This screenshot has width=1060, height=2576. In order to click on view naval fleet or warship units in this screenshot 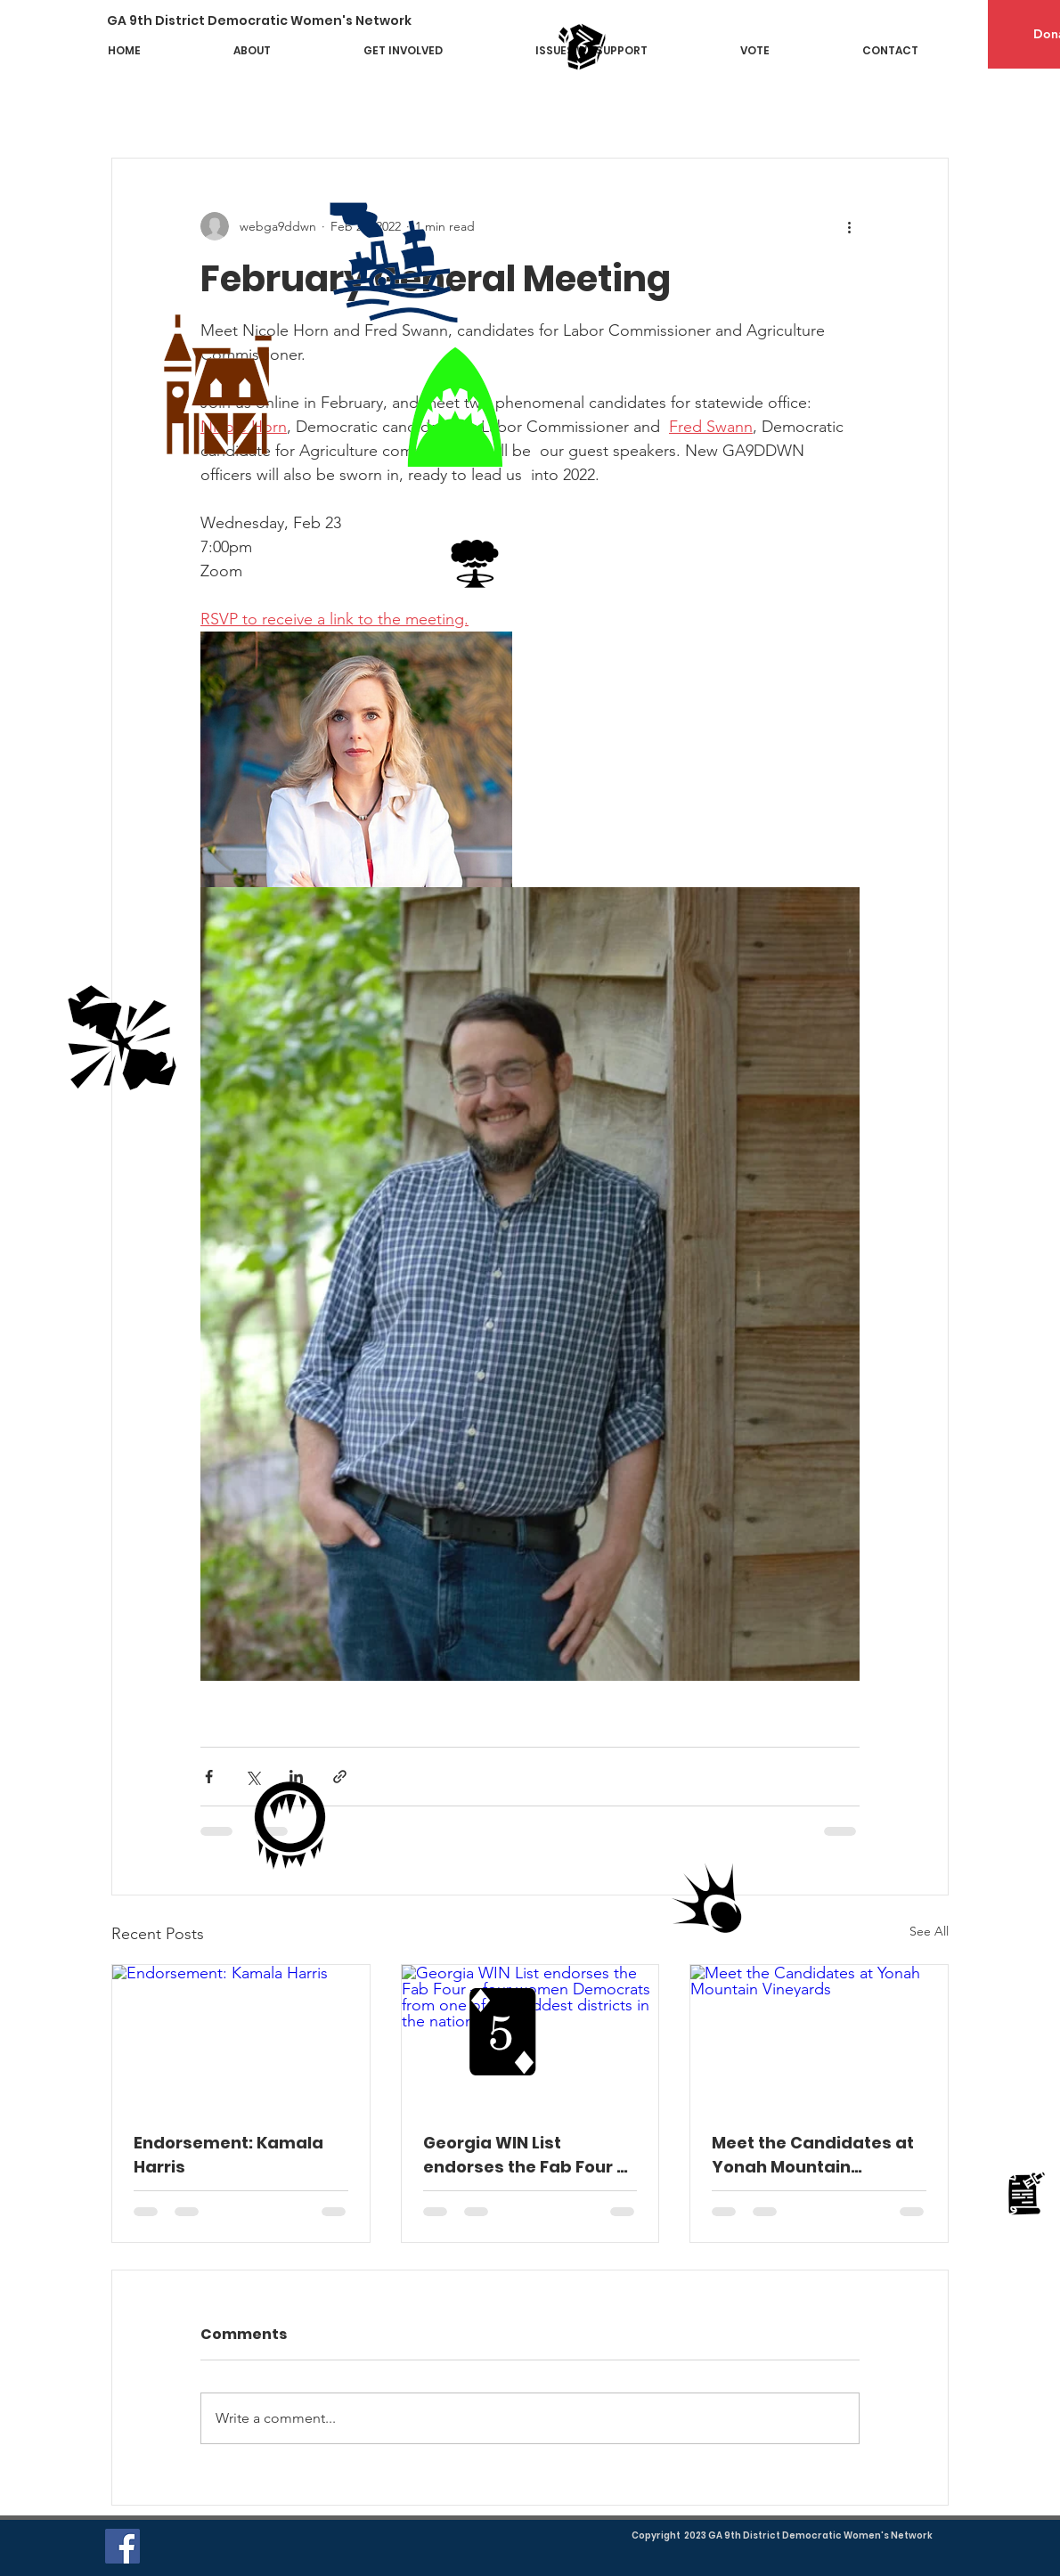, I will do `click(394, 266)`.